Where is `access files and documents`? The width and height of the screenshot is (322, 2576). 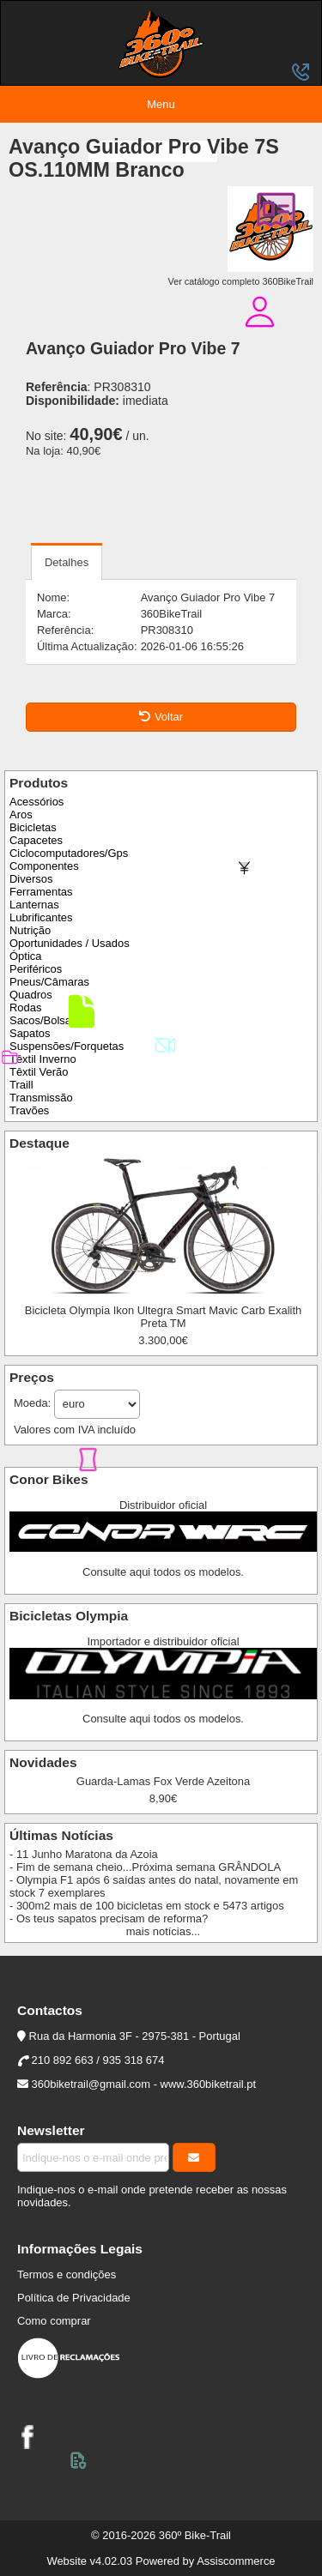 access files and documents is located at coordinates (9, 1057).